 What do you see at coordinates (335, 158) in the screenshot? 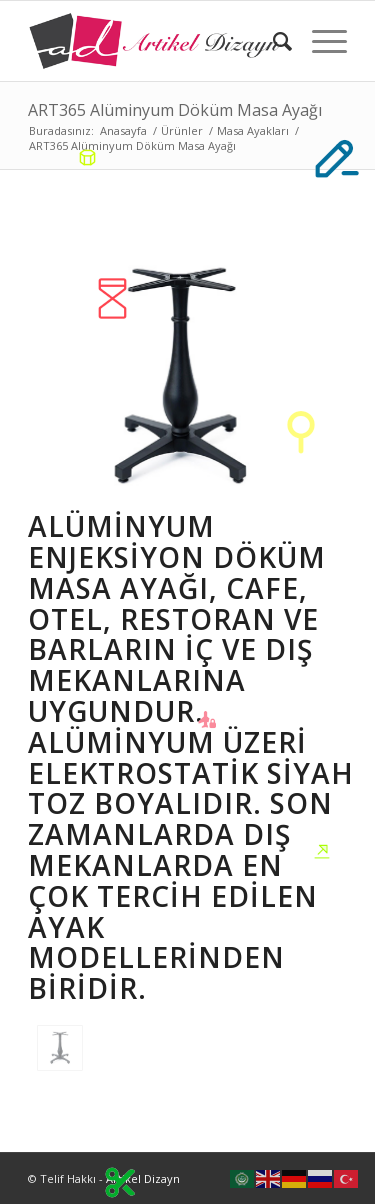
I see `remove editing capabilities` at bounding box center [335, 158].